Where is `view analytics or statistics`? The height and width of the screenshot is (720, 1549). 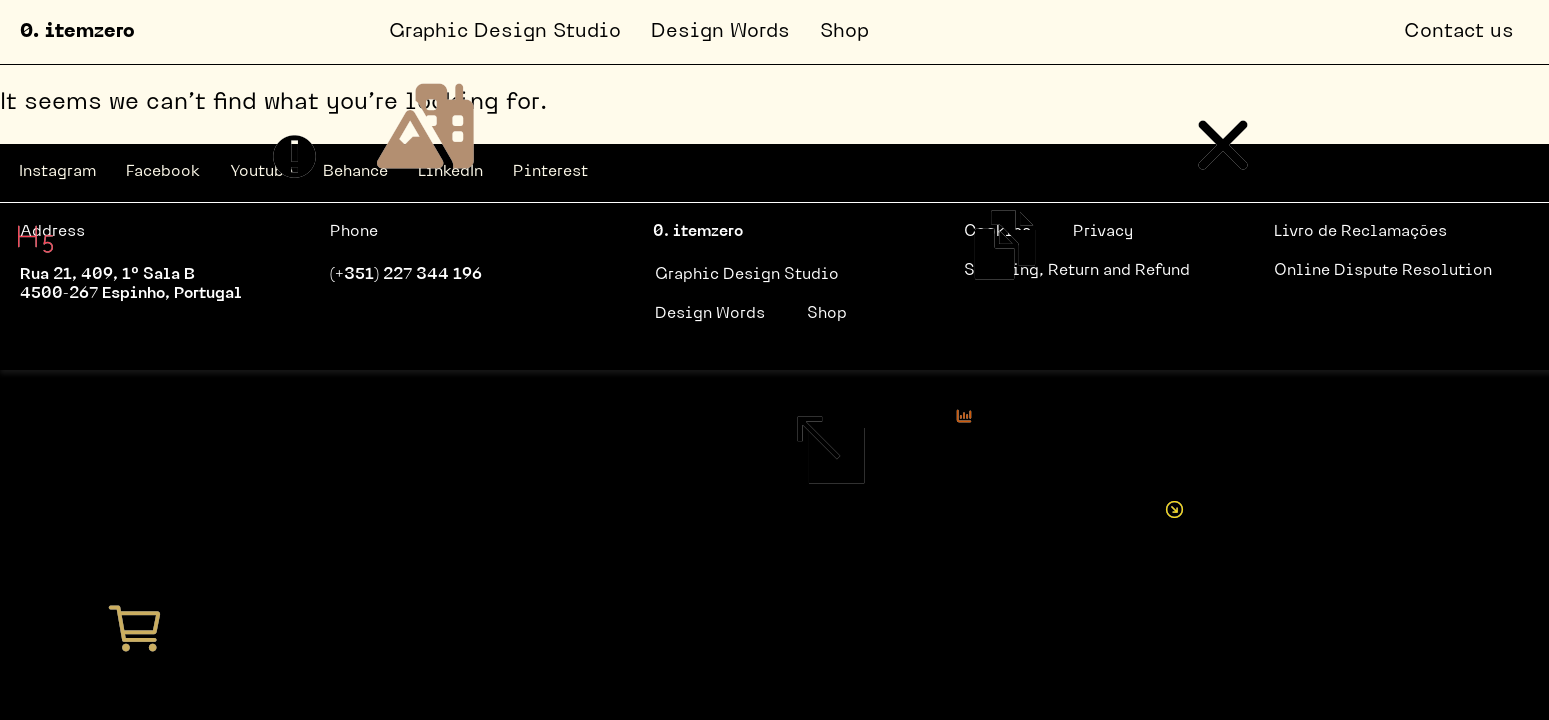
view analytics or statistics is located at coordinates (964, 416).